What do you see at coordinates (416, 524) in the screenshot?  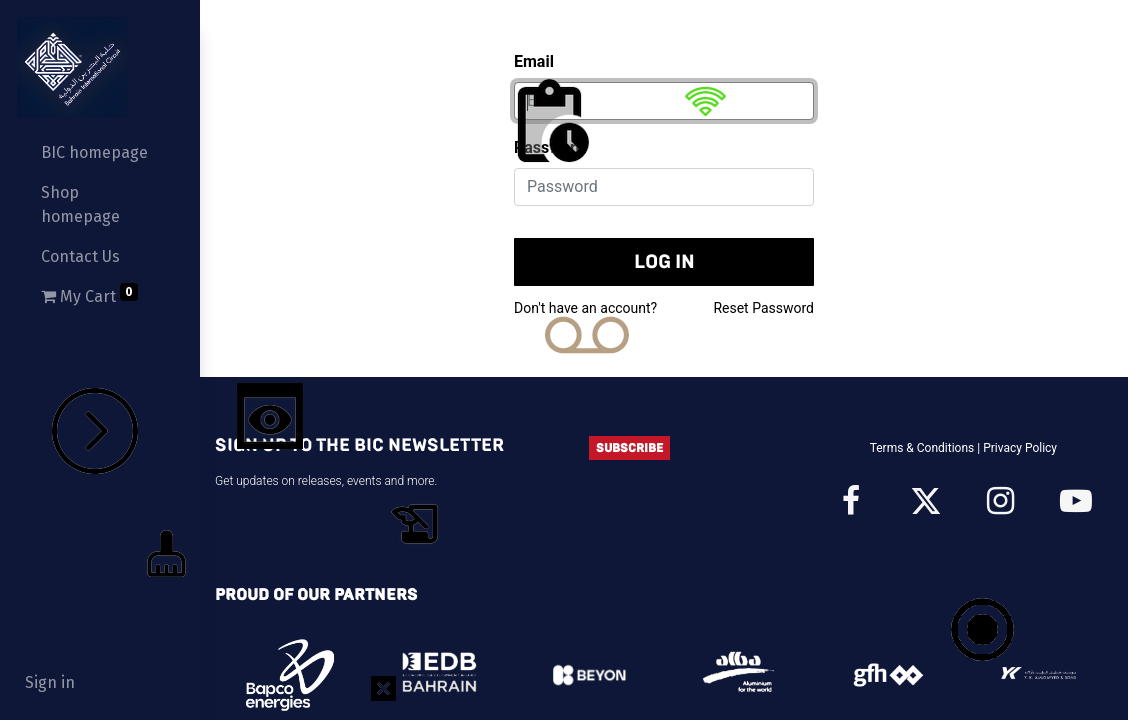 I see `view document history or revisions` at bounding box center [416, 524].